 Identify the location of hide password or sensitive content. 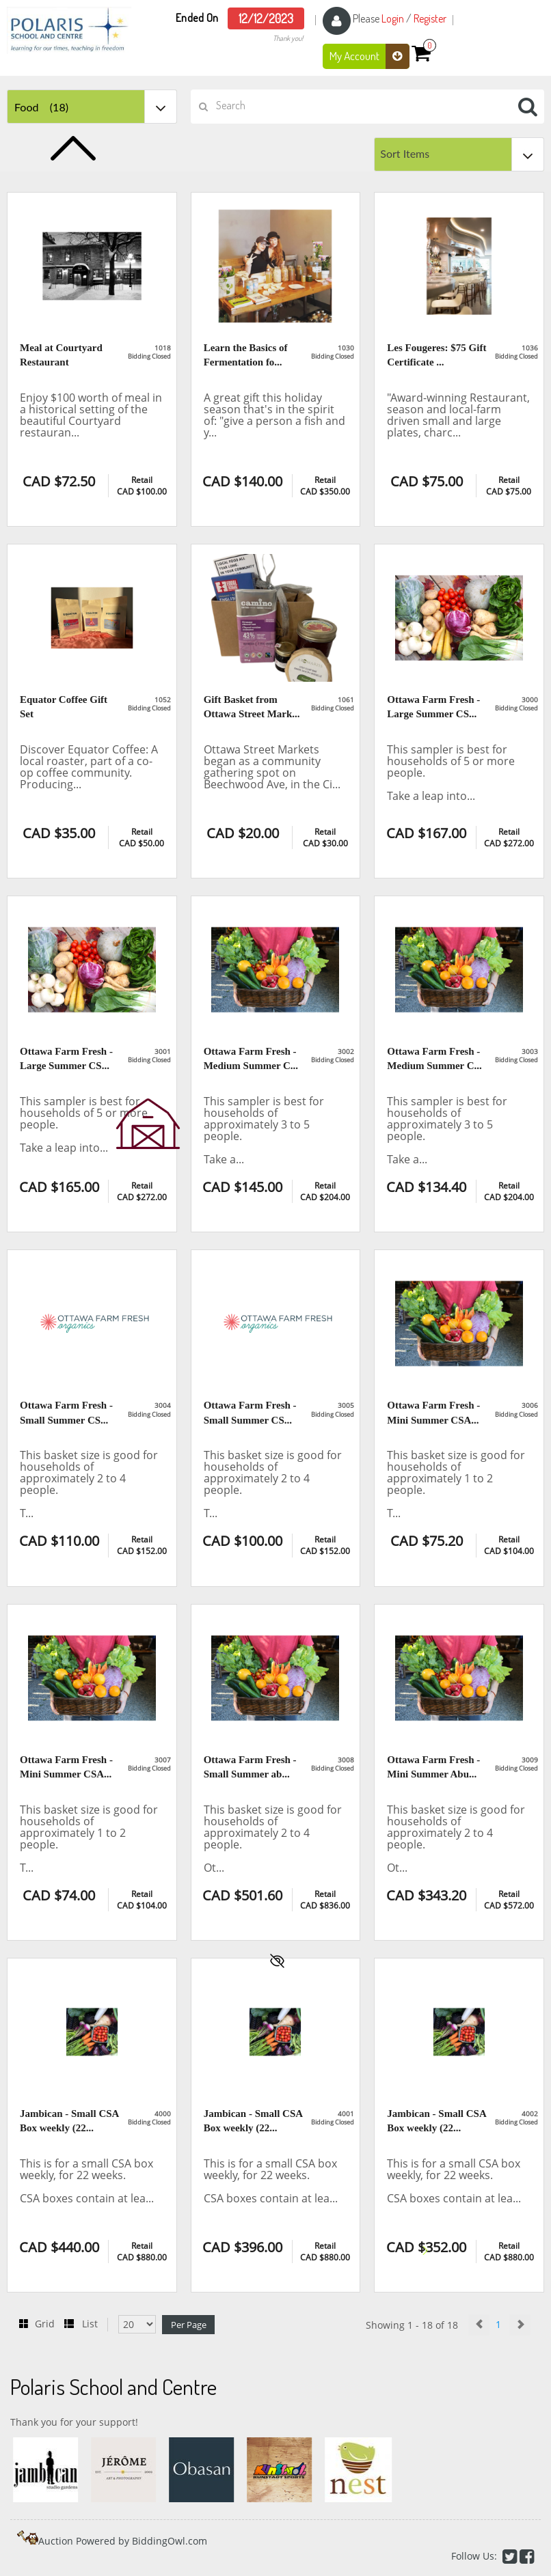
(277, 1961).